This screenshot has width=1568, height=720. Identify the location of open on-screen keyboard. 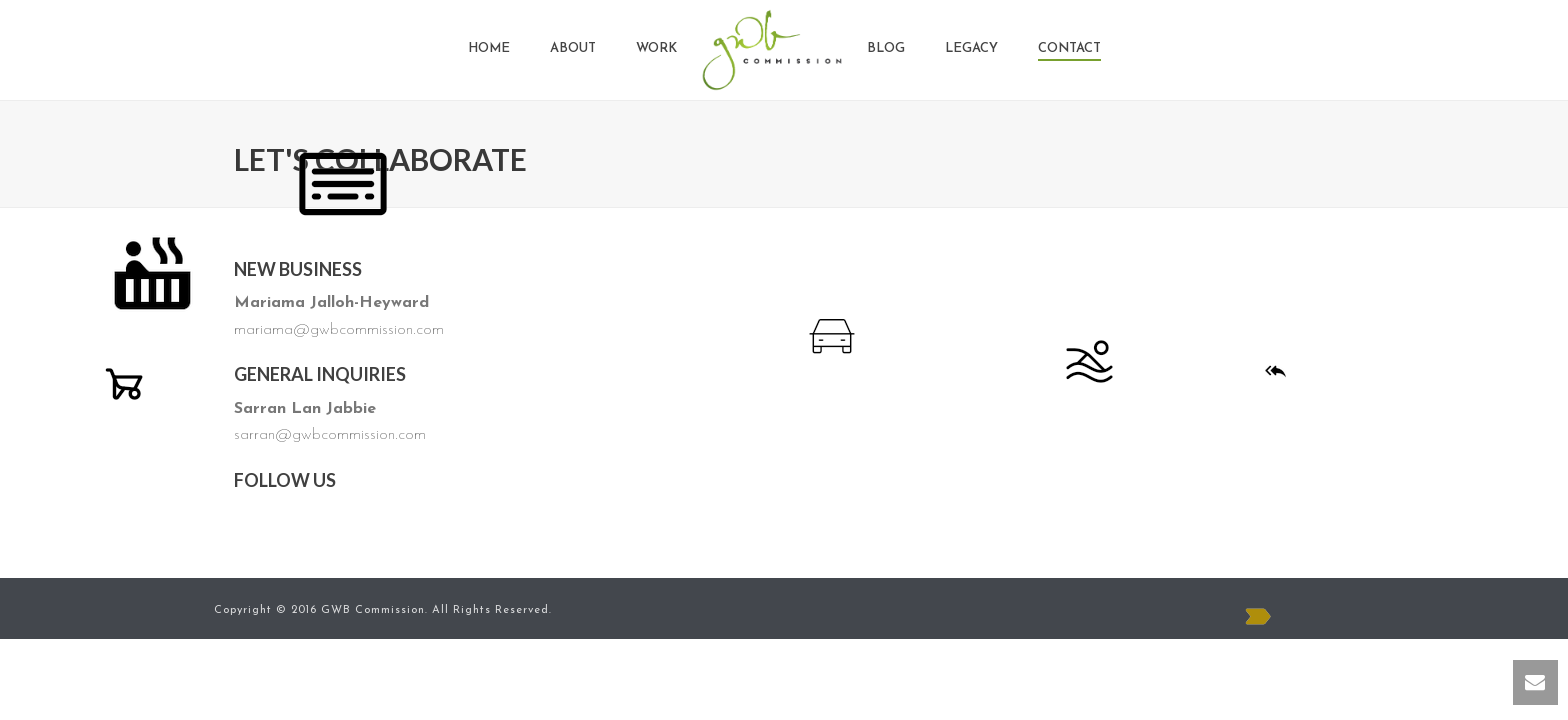
(343, 184).